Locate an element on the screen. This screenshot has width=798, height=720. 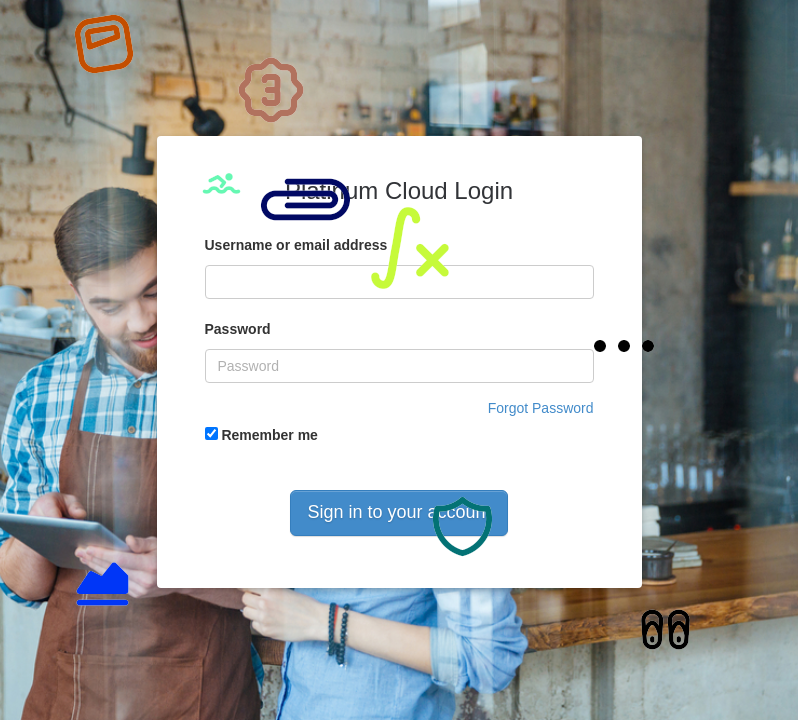
access security settings is located at coordinates (462, 526).